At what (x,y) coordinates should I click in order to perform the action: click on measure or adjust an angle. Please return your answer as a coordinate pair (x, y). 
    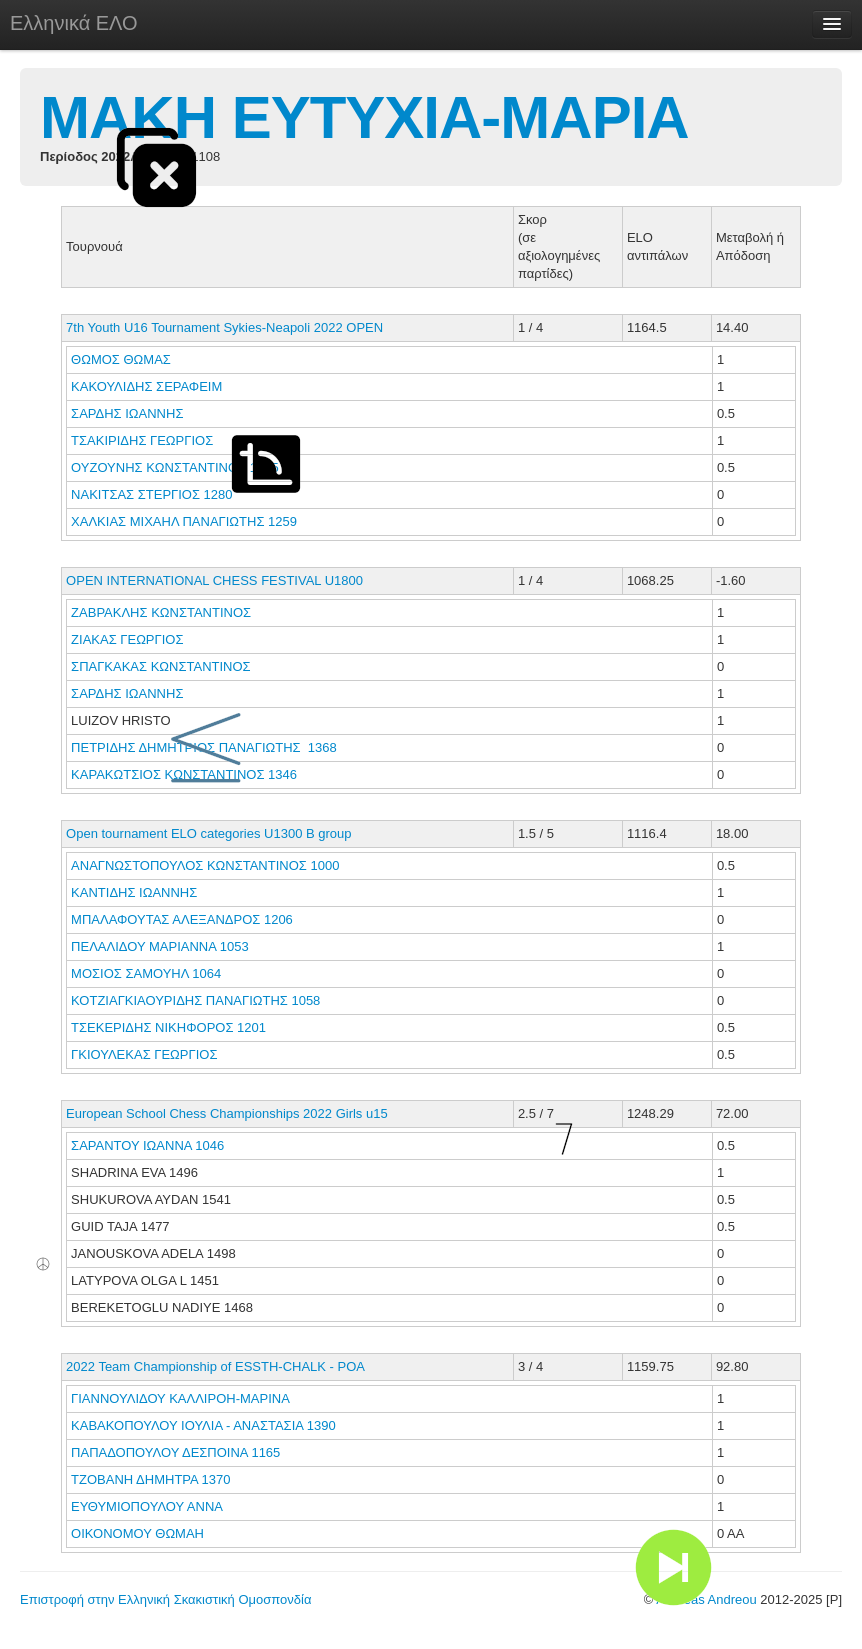
    Looking at the image, I should click on (266, 464).